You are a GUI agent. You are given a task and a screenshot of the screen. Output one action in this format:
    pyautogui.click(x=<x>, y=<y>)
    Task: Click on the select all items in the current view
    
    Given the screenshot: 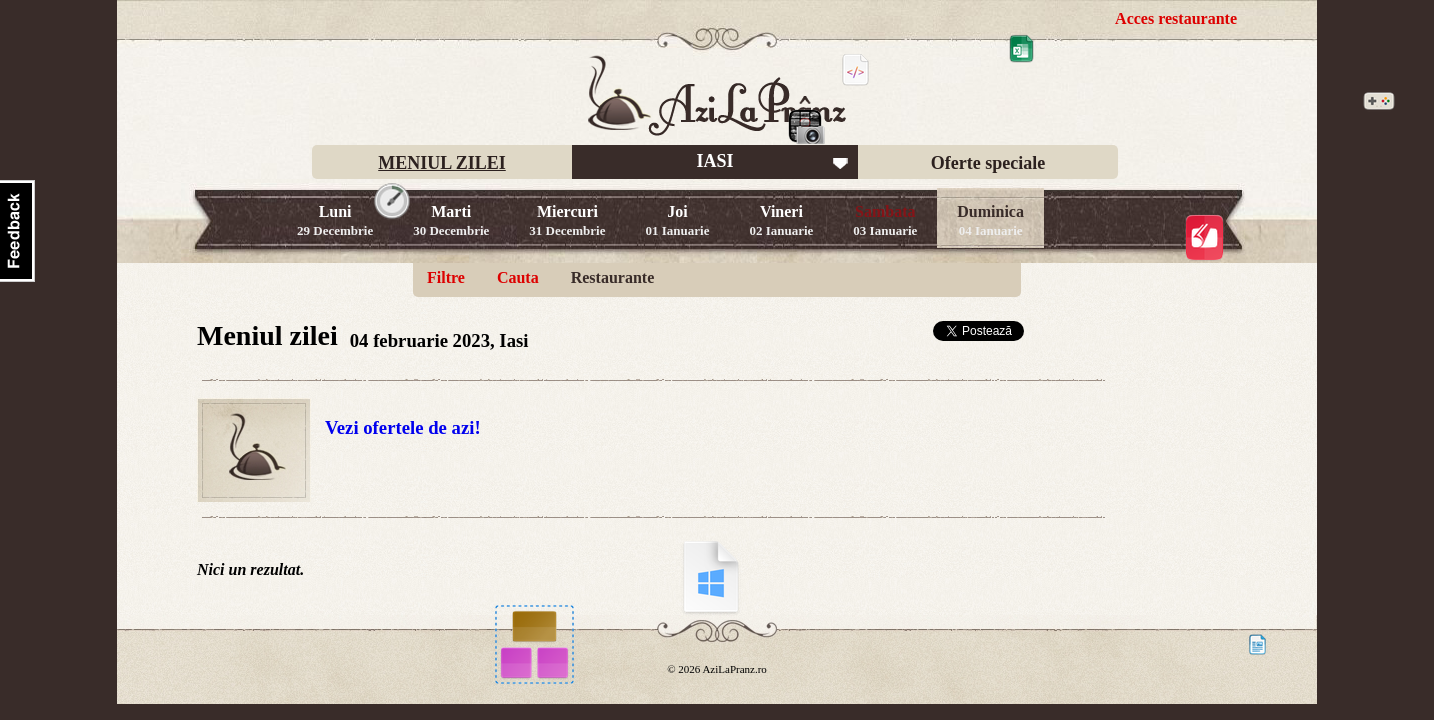 What is the action you would take?
    pyautogui.click(x=534, y=644)
    